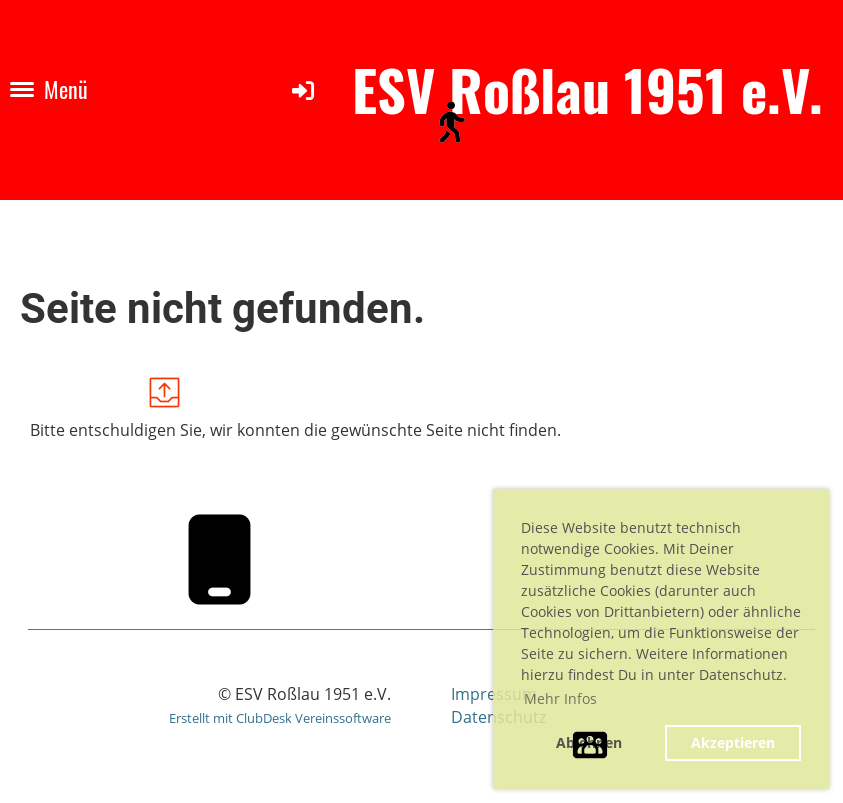 This screenshot has width=843, height=803. Describe the element at coordinates (451, 122) in the screenshot. I see `get walking directions` at that location.